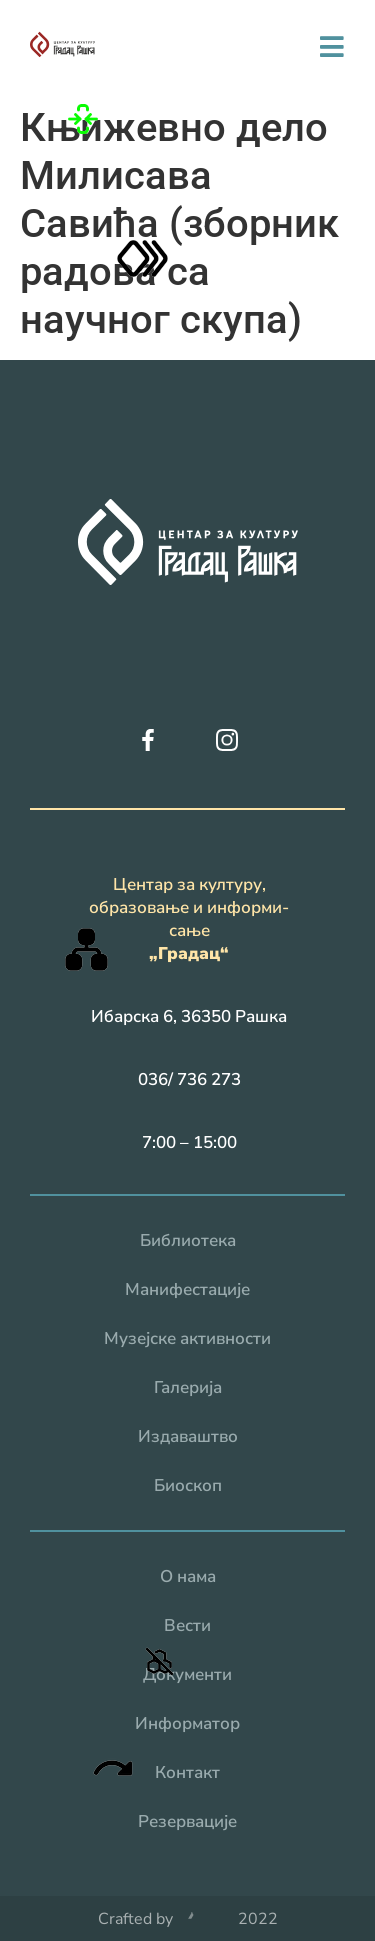 The image size is (375, 1941). Describe the element at coordinates (159, 1661) in the screenshot. I see `disable hexagonal grid or honeycomb view` at that location.